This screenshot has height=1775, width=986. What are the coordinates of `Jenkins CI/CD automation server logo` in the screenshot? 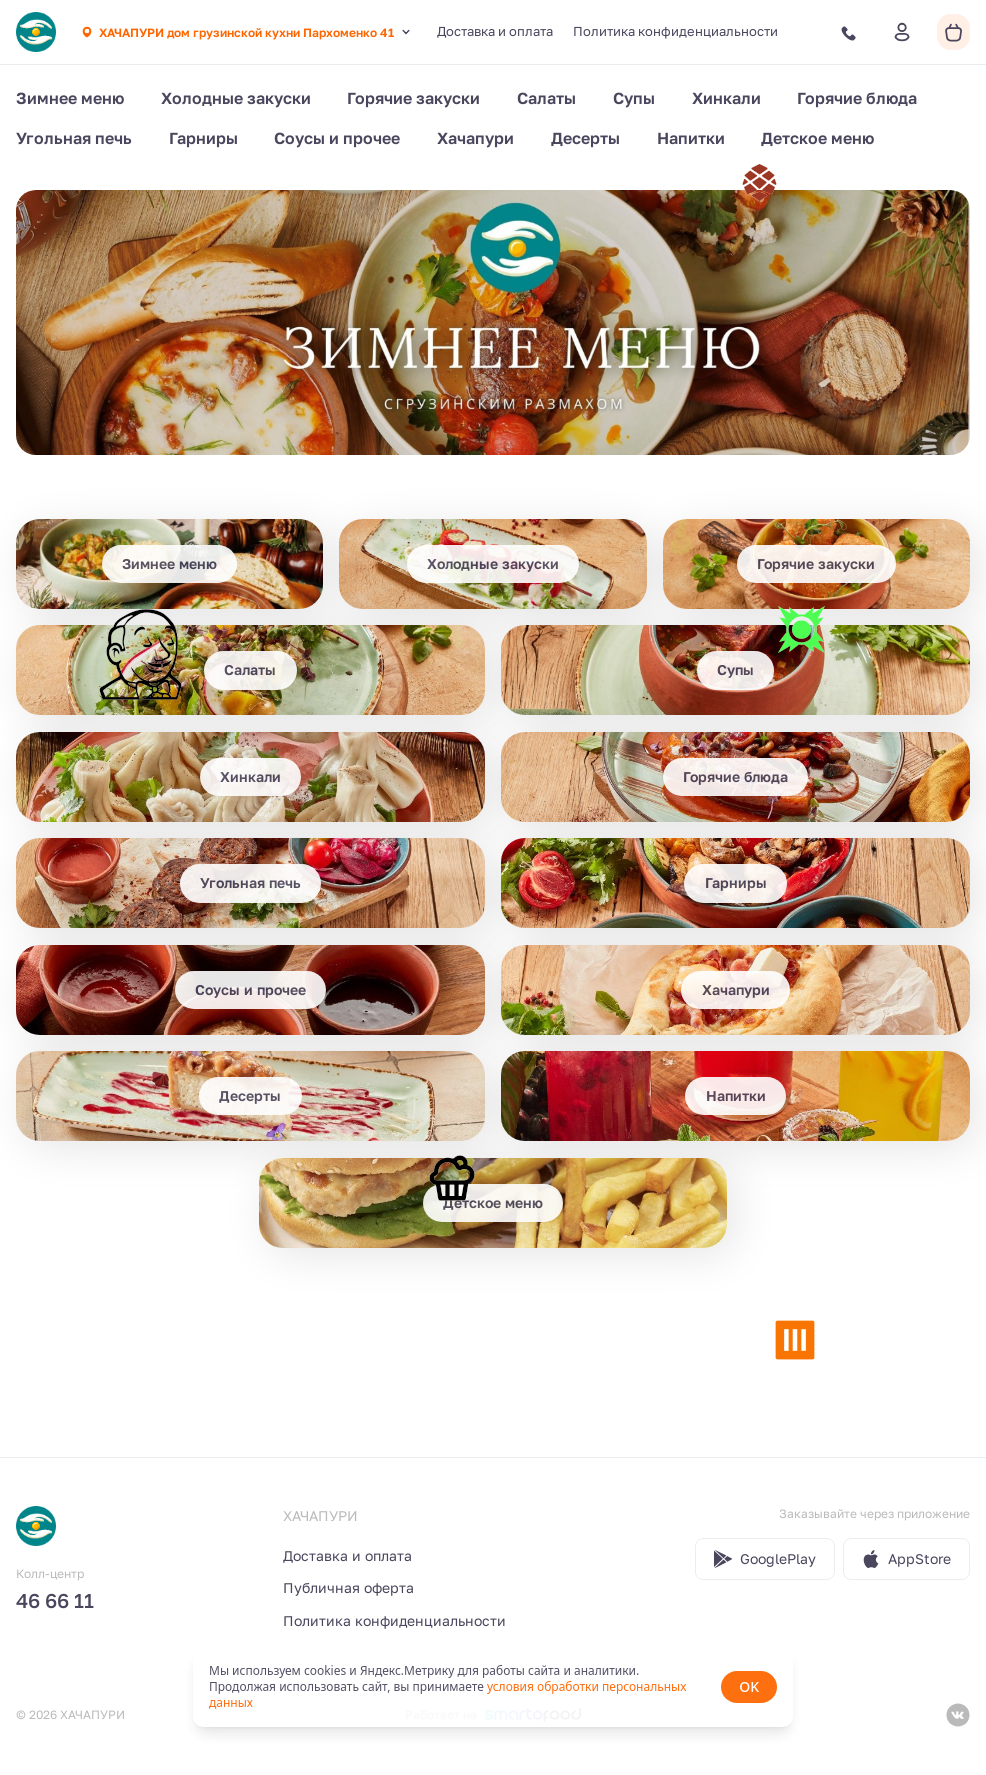 It's located at (140, 654).